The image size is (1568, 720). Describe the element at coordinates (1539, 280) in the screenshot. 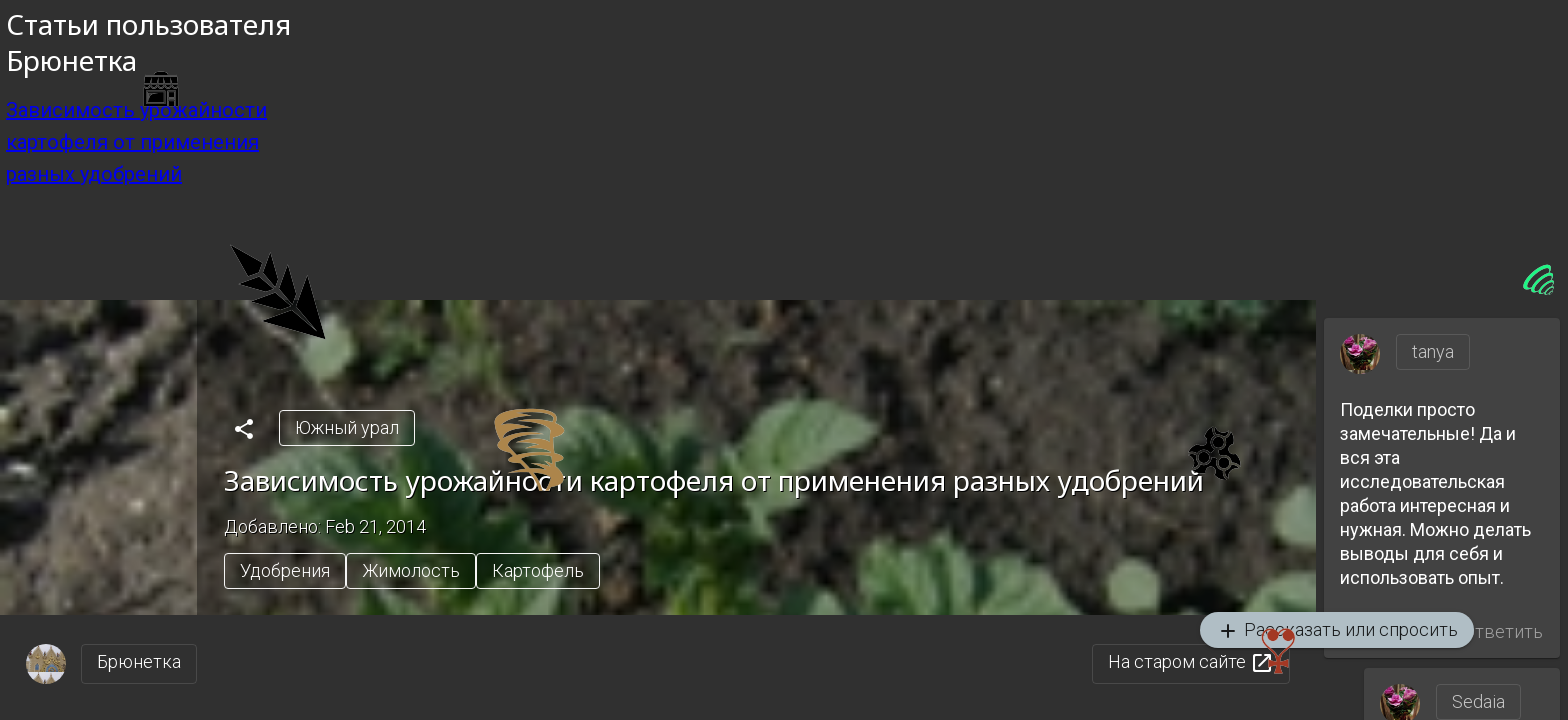

I see `activate tornado or vortex ability in game` at that location.